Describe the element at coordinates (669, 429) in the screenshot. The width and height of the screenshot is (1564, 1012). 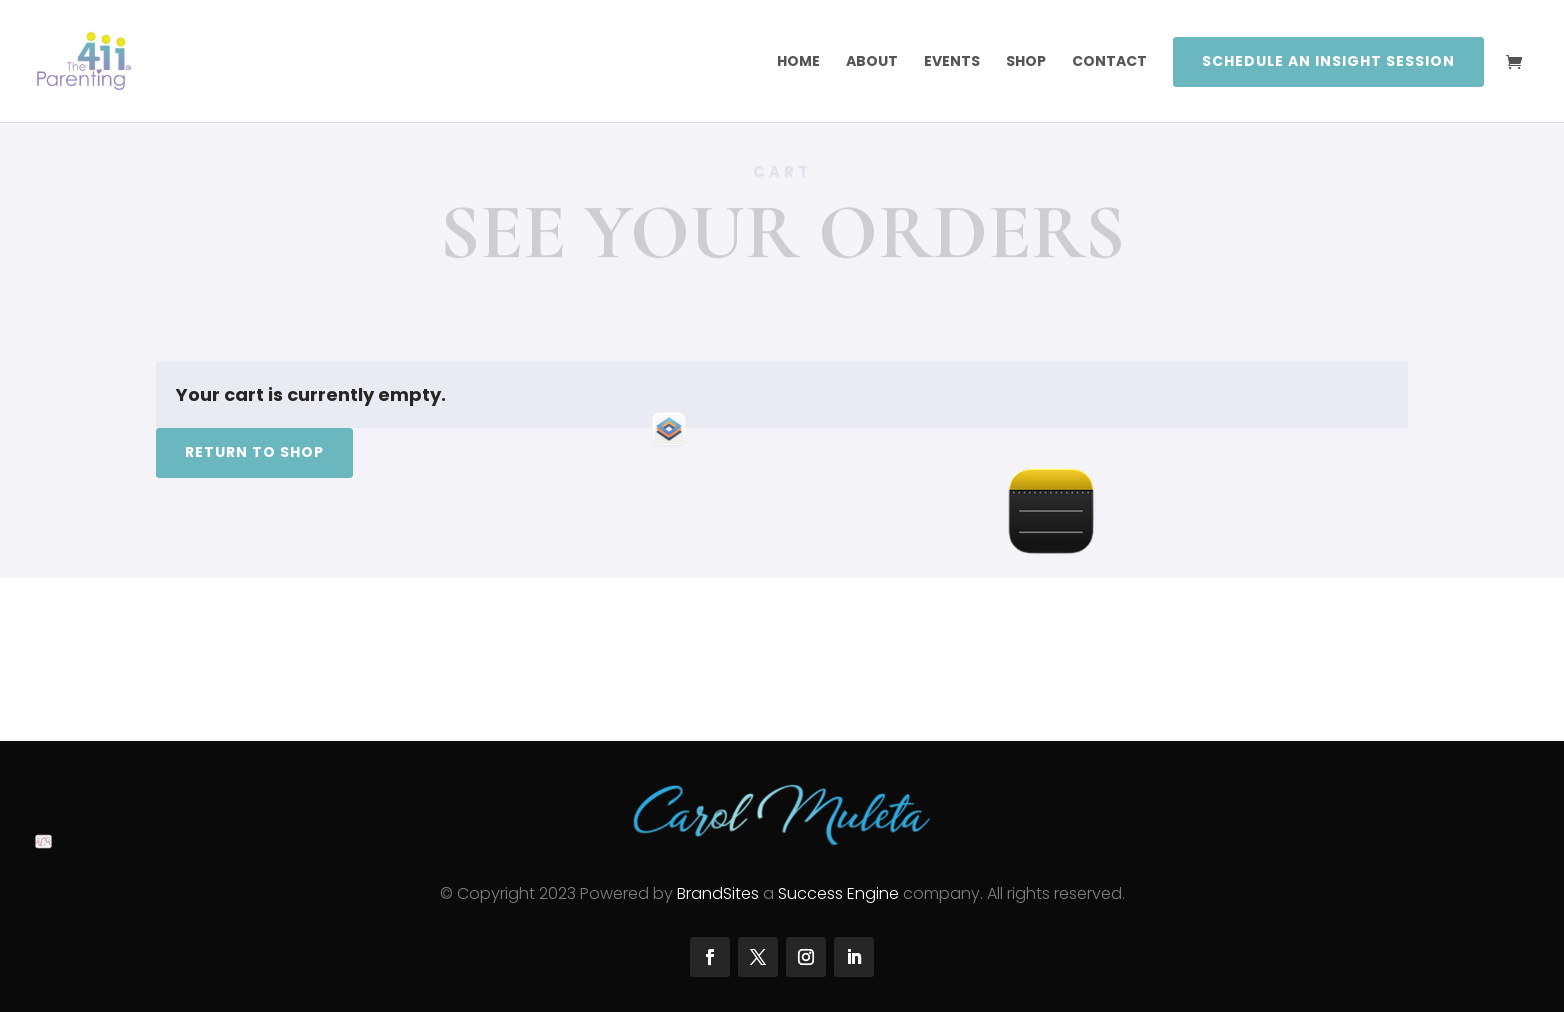
I see `open ripcord messaging app` at that location.